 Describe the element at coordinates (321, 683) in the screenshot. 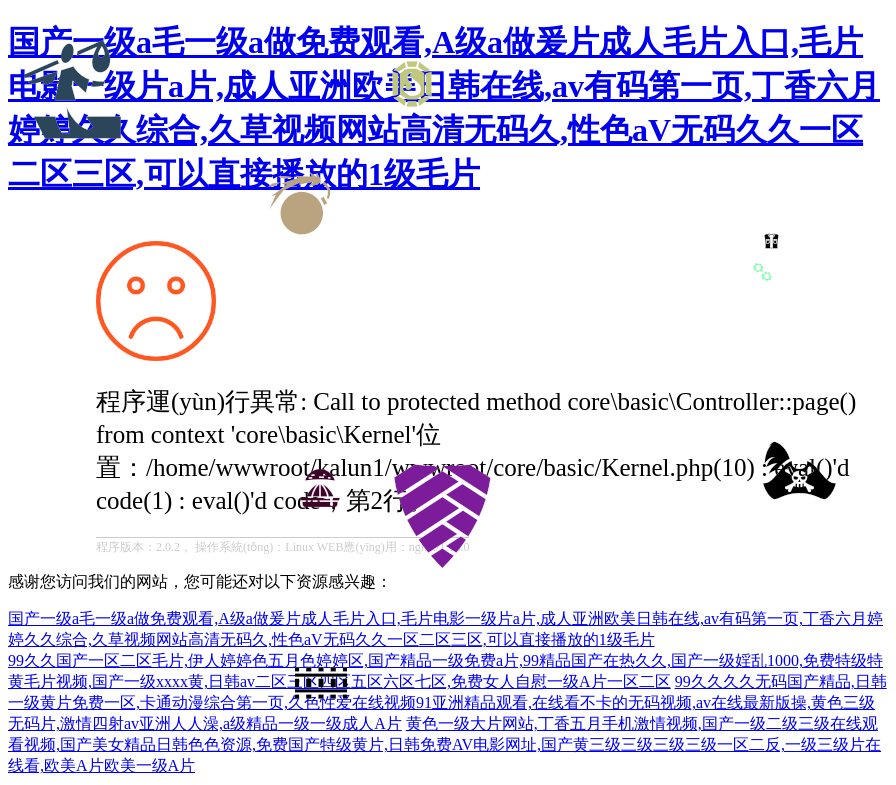

I see `access train or railway station information` at that location.